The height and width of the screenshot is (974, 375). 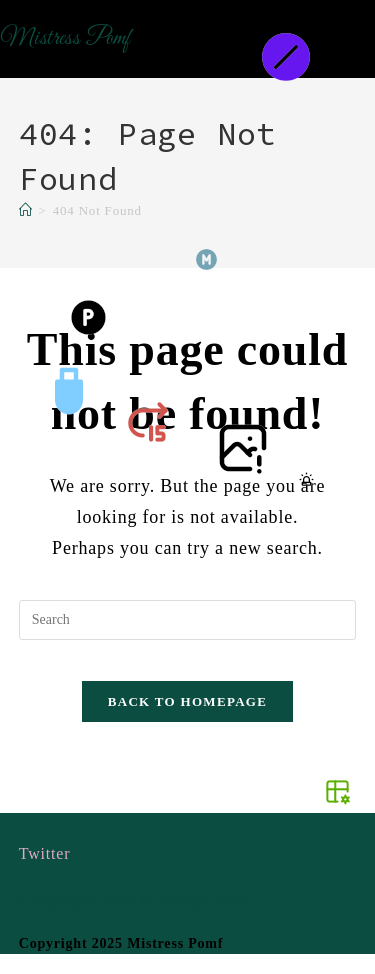 I want to click on connect a USB device, so click(x=69, y=391).